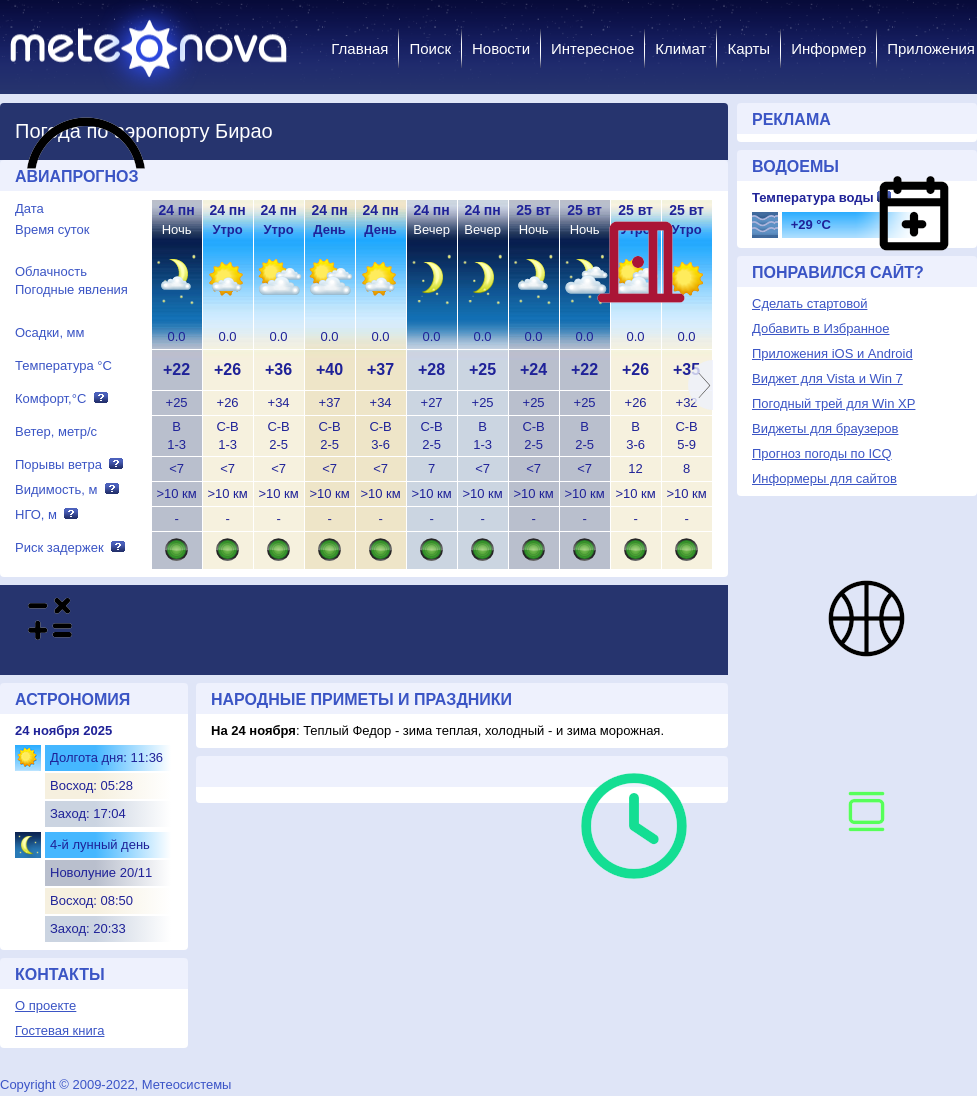  Describe the element at coordinates (86, 177) in the screenshot. I see `indicates content is loading` at that location.